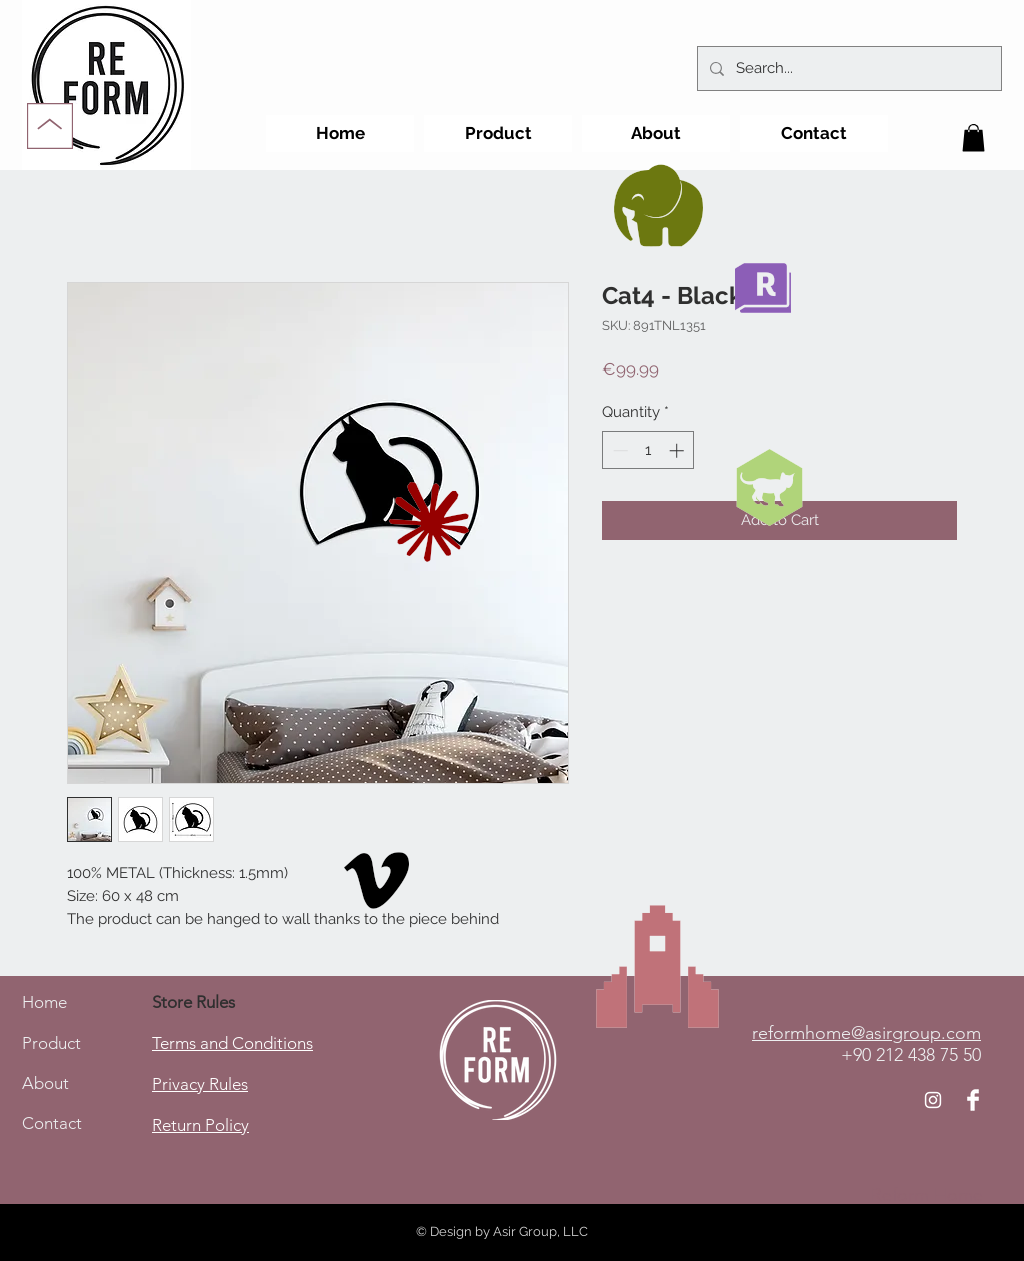 The width and height of the screenshot is (1024, 1261). What do you see at coordinates (763, 288) in the screenshot?
I see `open Autodesk Revit application` at bounding box center [763, 288].